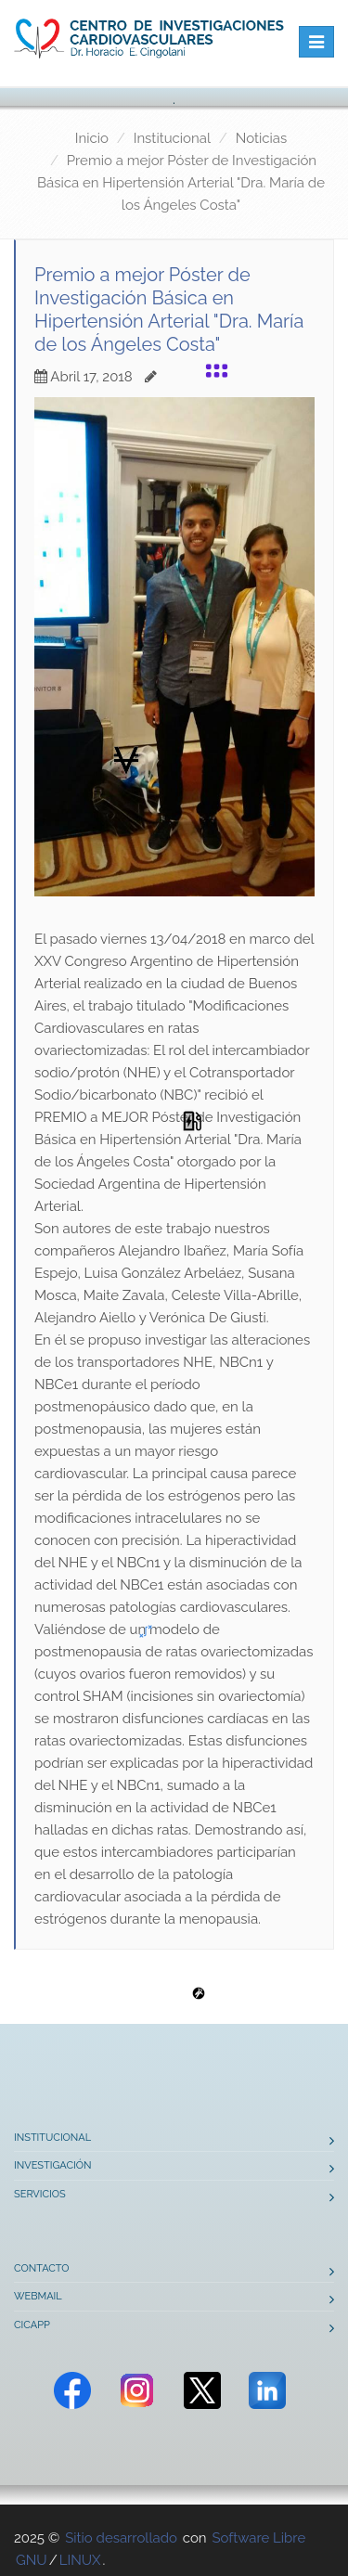 The width and height of the screenshot is (348, 2576). Describe the element at coordinates (199, 1993) in the screenshot. I see `grav CMS platform logo` at that location.